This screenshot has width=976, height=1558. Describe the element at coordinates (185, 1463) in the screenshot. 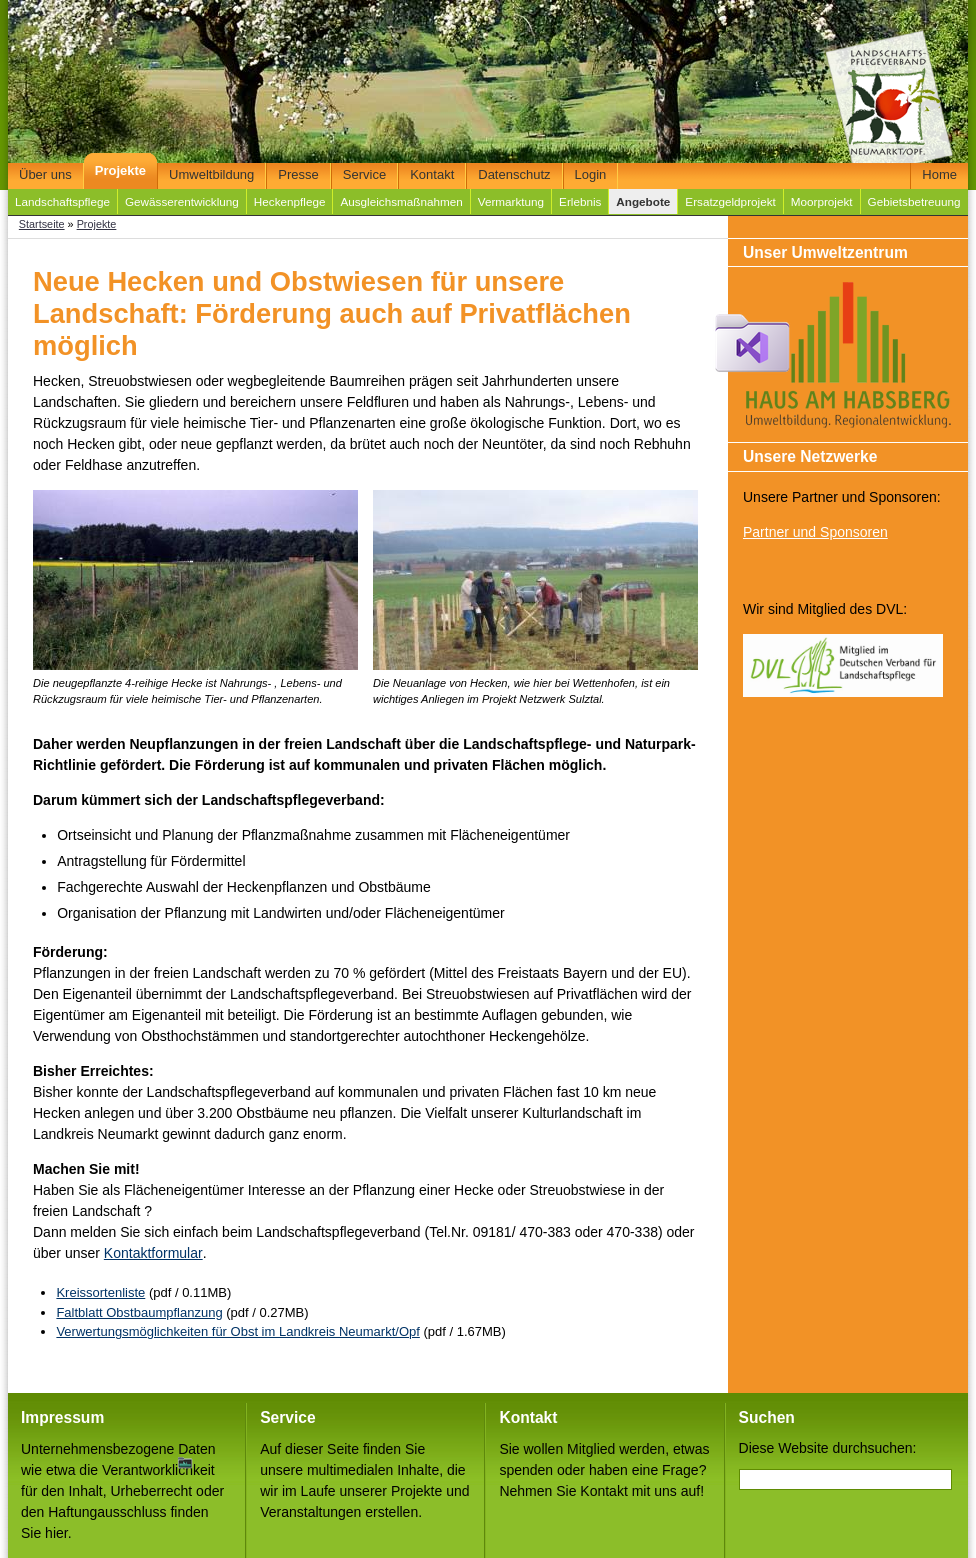

I see `open system monitoring files` at that location.